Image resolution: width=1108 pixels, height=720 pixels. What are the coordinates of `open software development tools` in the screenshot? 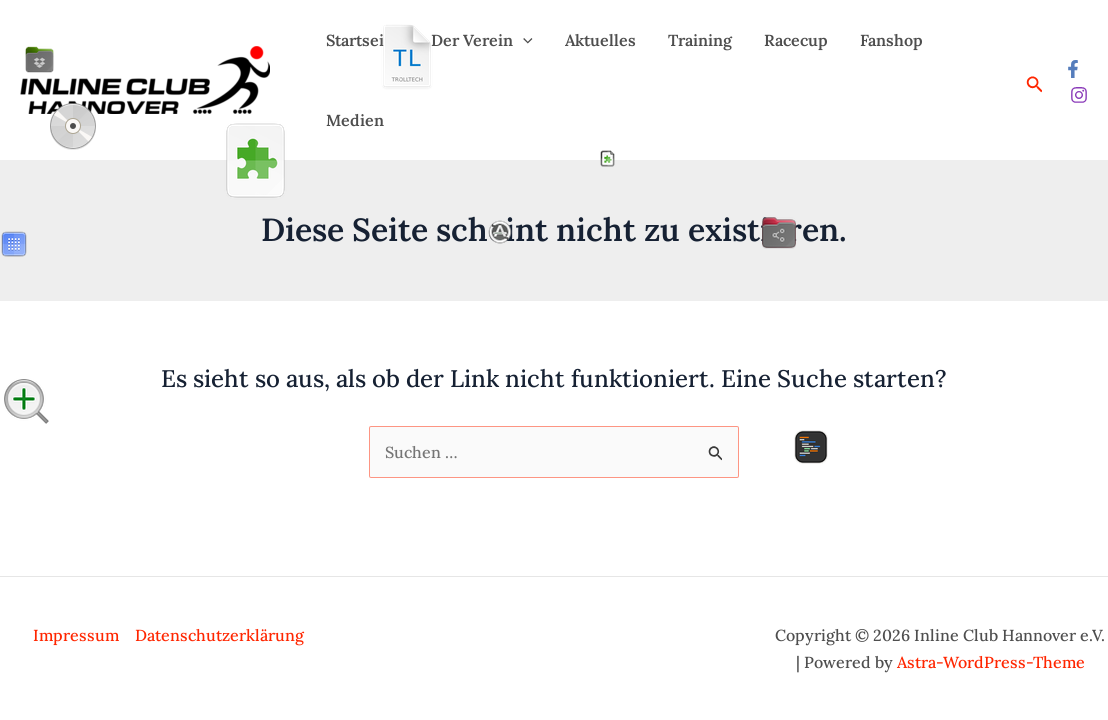 It's located at (811, 447).